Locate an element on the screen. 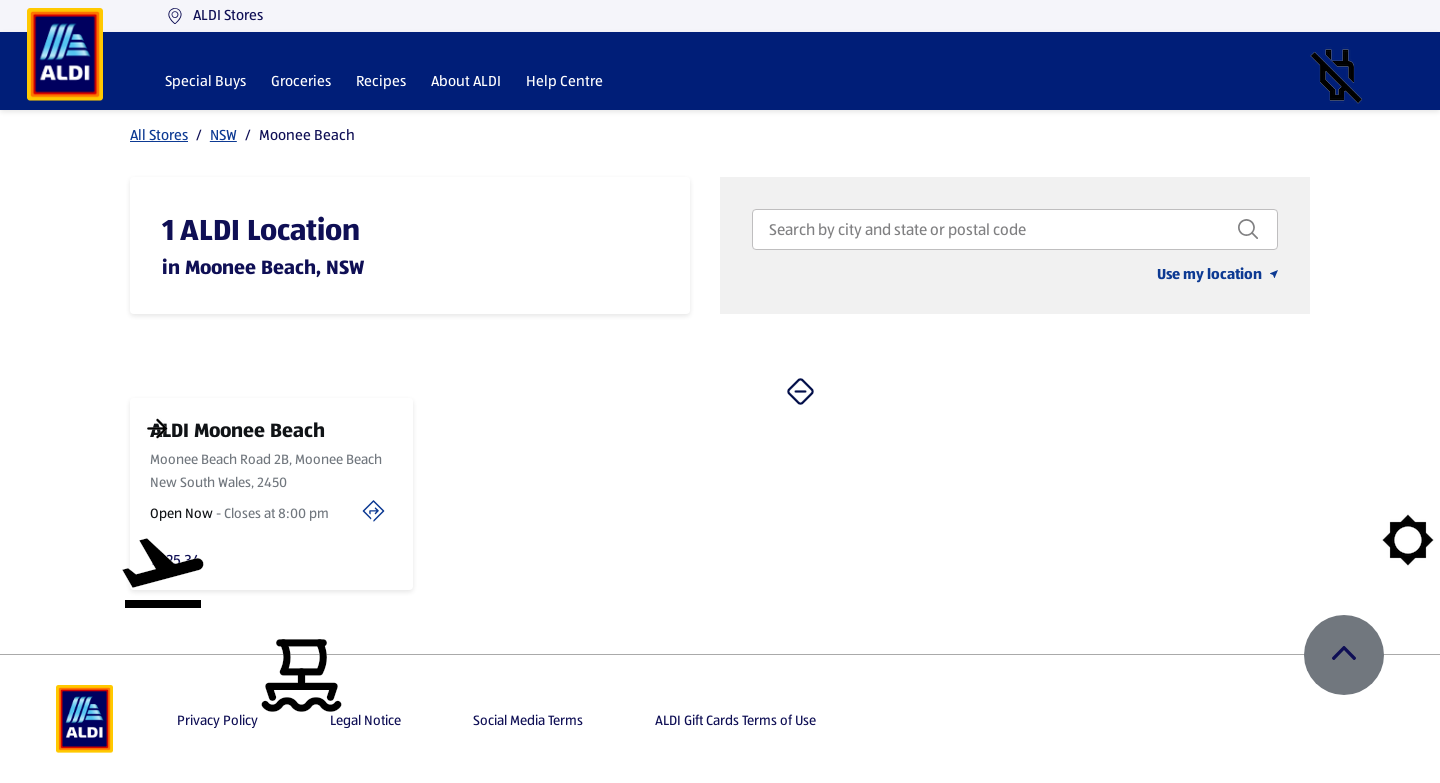  view flight departure information is located at coordinates (163, 572).